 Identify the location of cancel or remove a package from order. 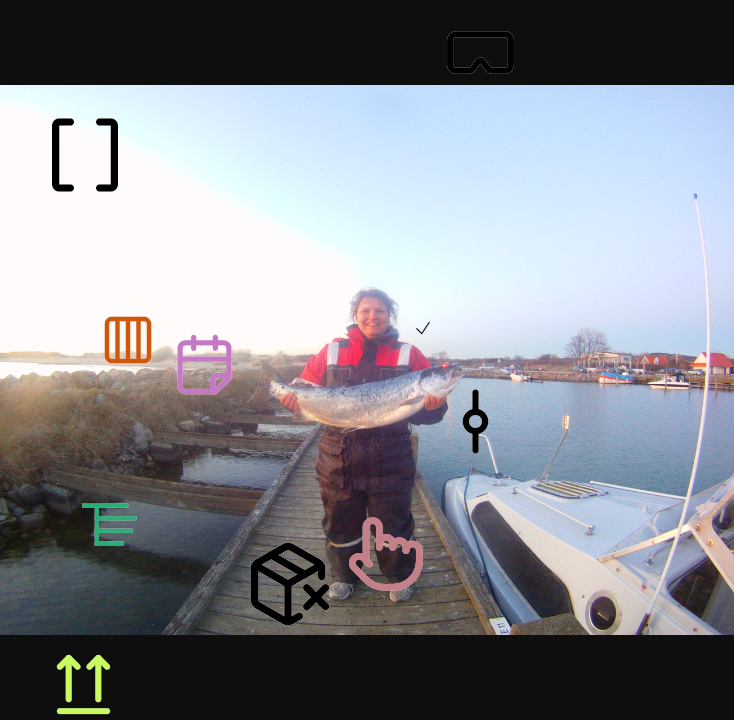
(288, 584).